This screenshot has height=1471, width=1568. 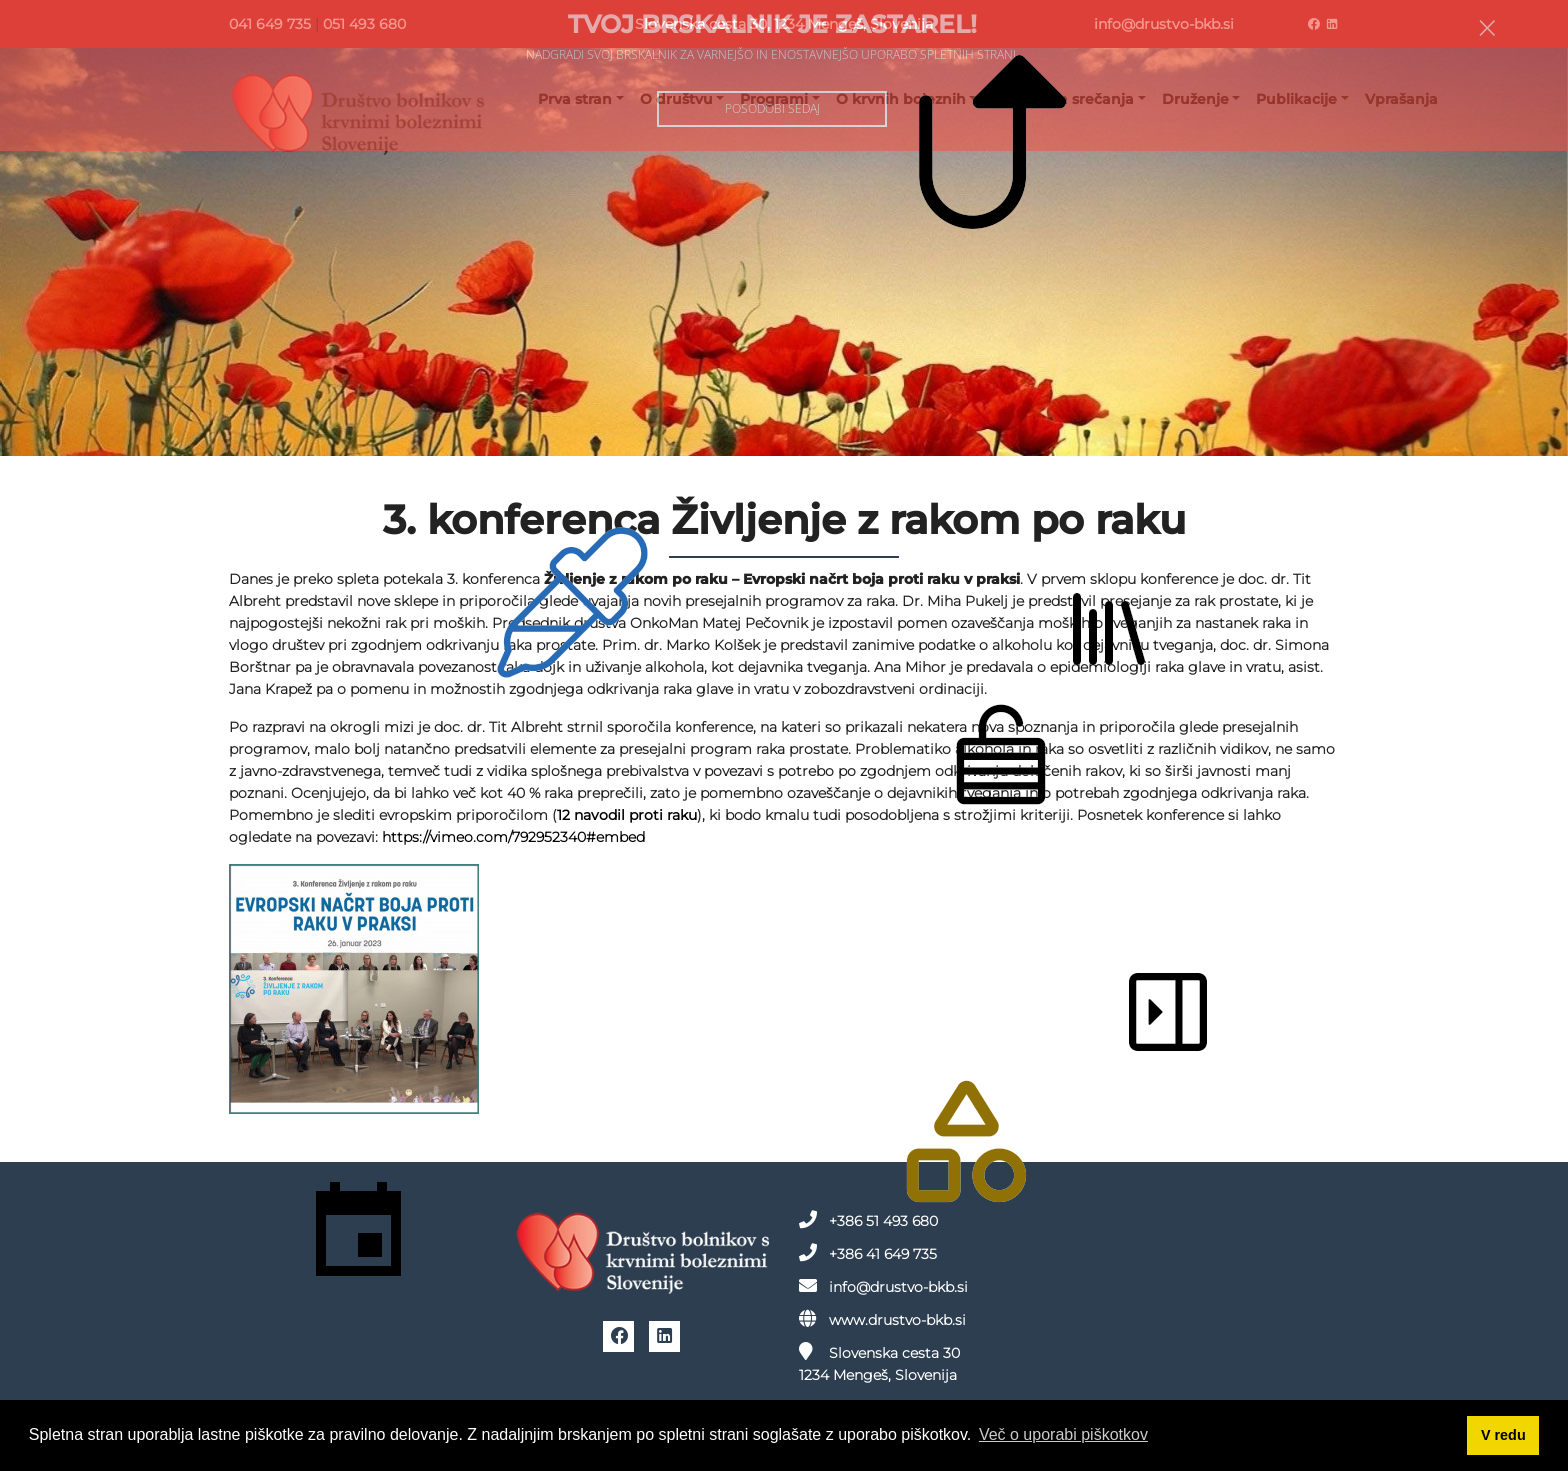 What do you see at coordinates (1109, 629) in the screenshot?
I see `access your saved content library` at bounding box center [1109, 629].